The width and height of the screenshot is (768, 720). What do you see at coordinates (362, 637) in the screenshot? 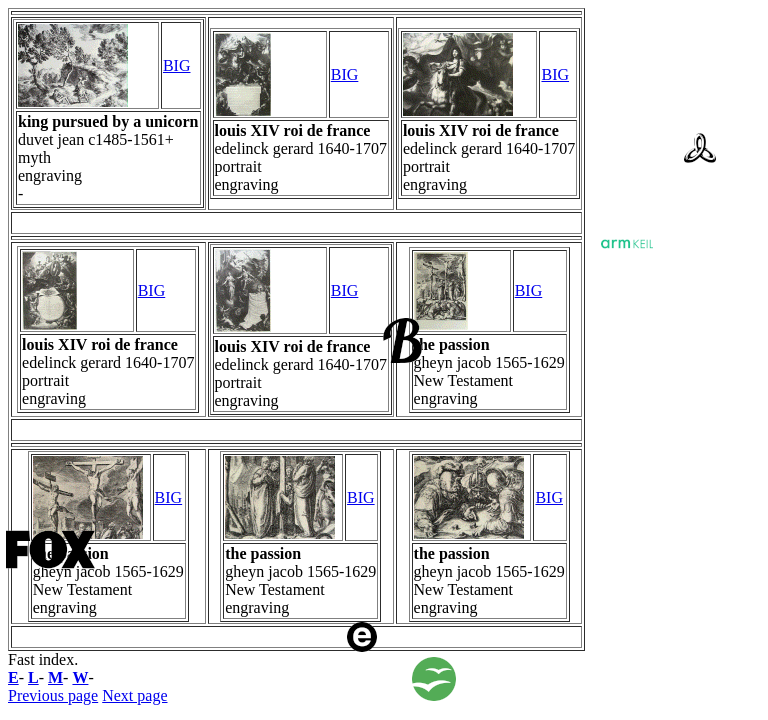
I see `Embarcadero Technologies company logo` at bounding box center [362, 637].